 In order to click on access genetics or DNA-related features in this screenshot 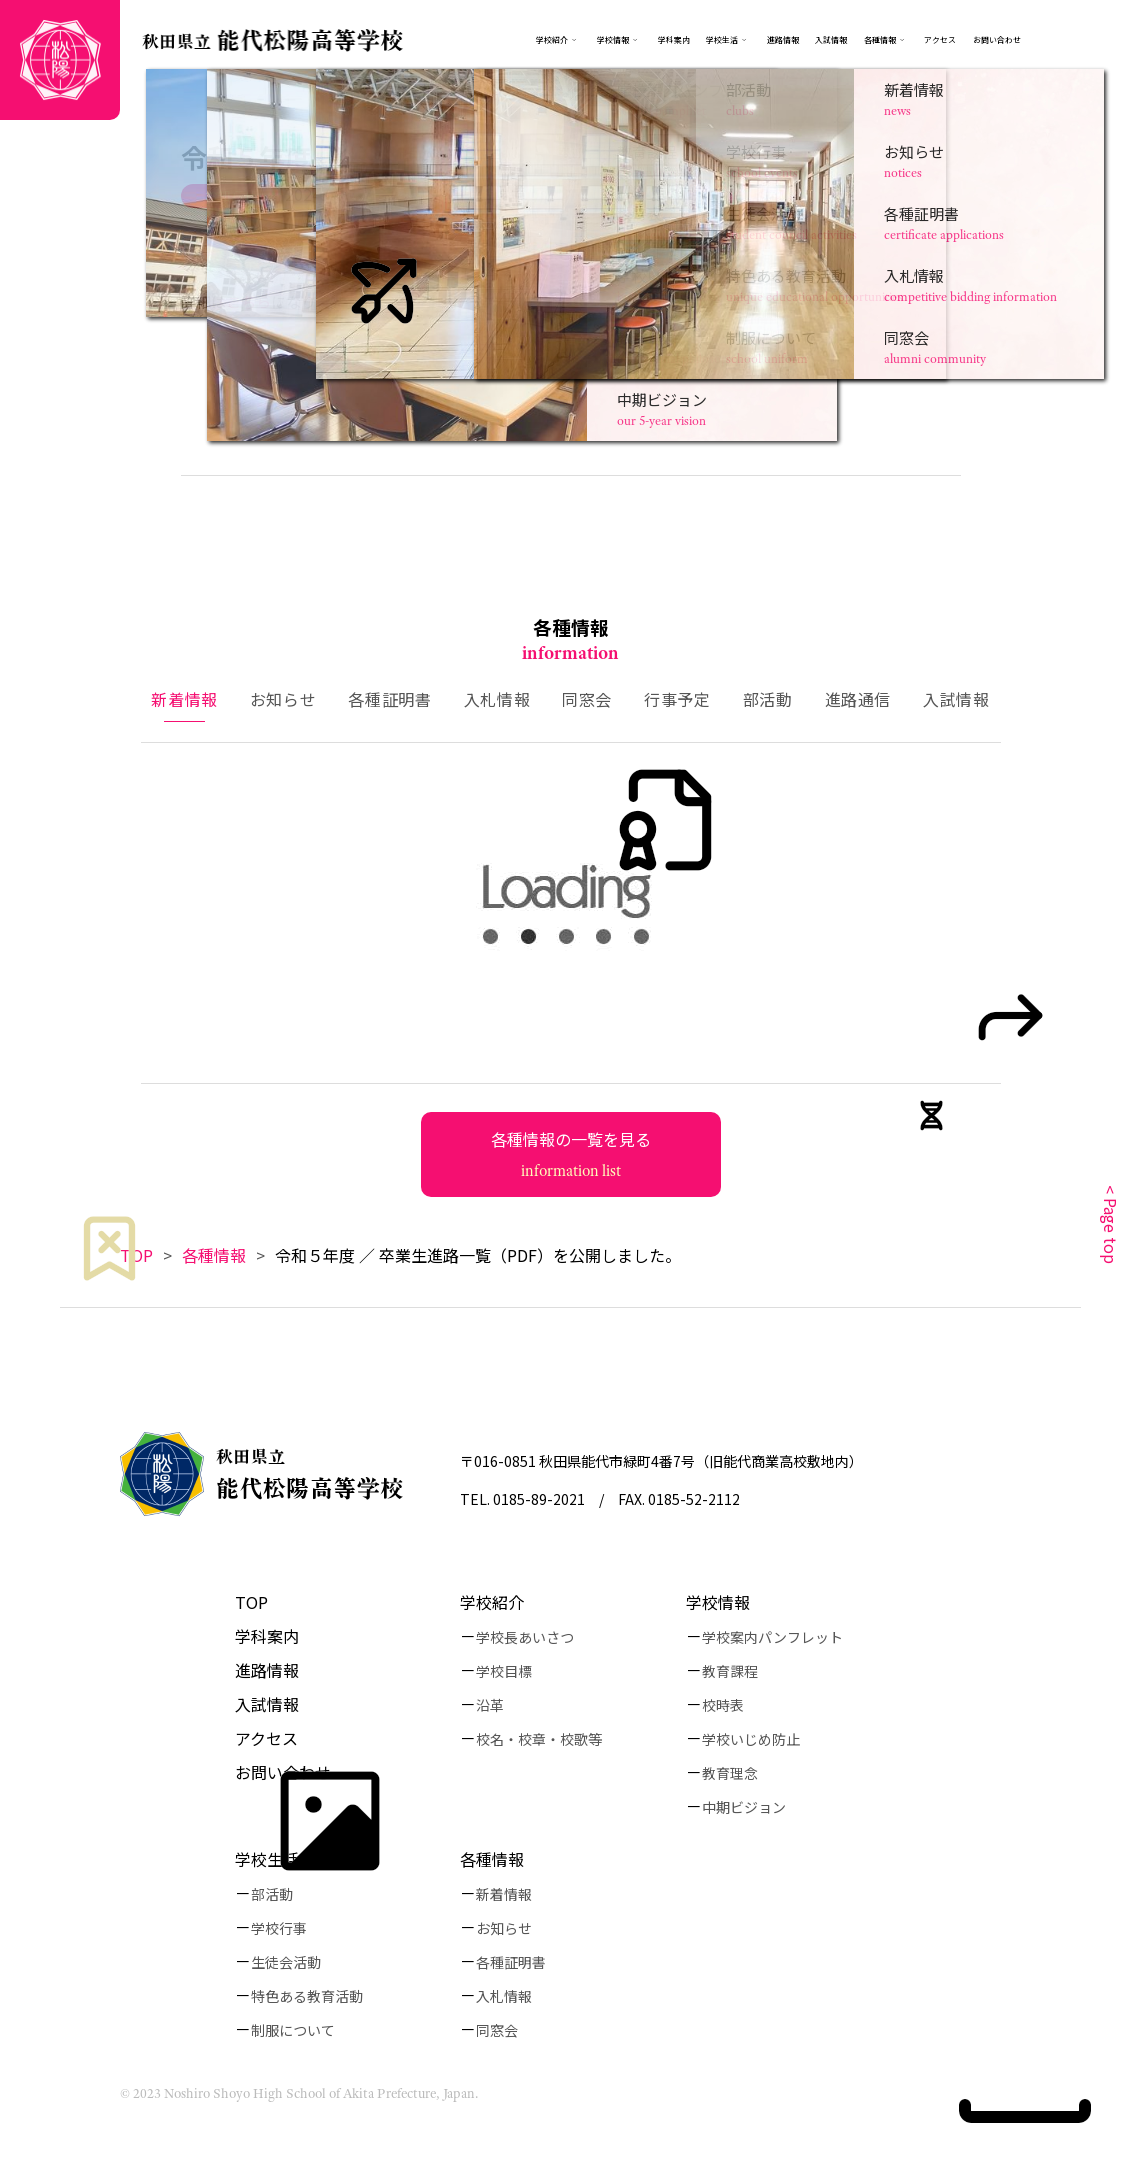, I will do `click(931, 1115)`.